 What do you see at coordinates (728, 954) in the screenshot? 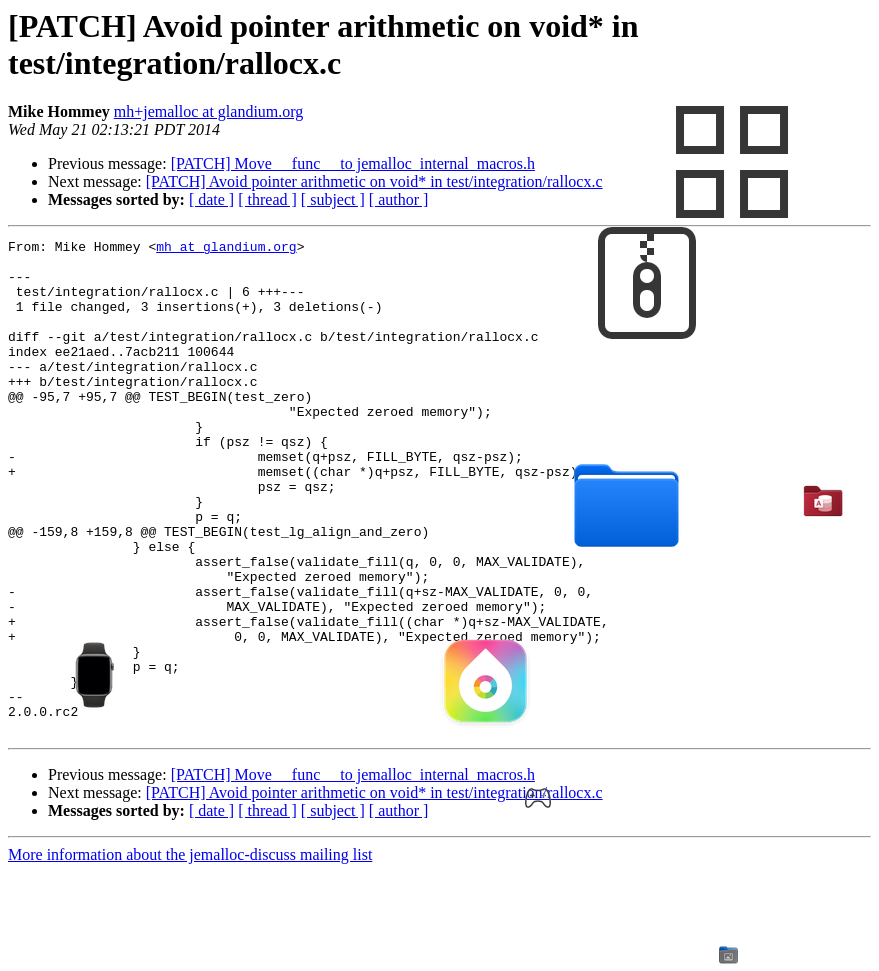
I see `open your pictures folder` at bounding box center [728, 954].